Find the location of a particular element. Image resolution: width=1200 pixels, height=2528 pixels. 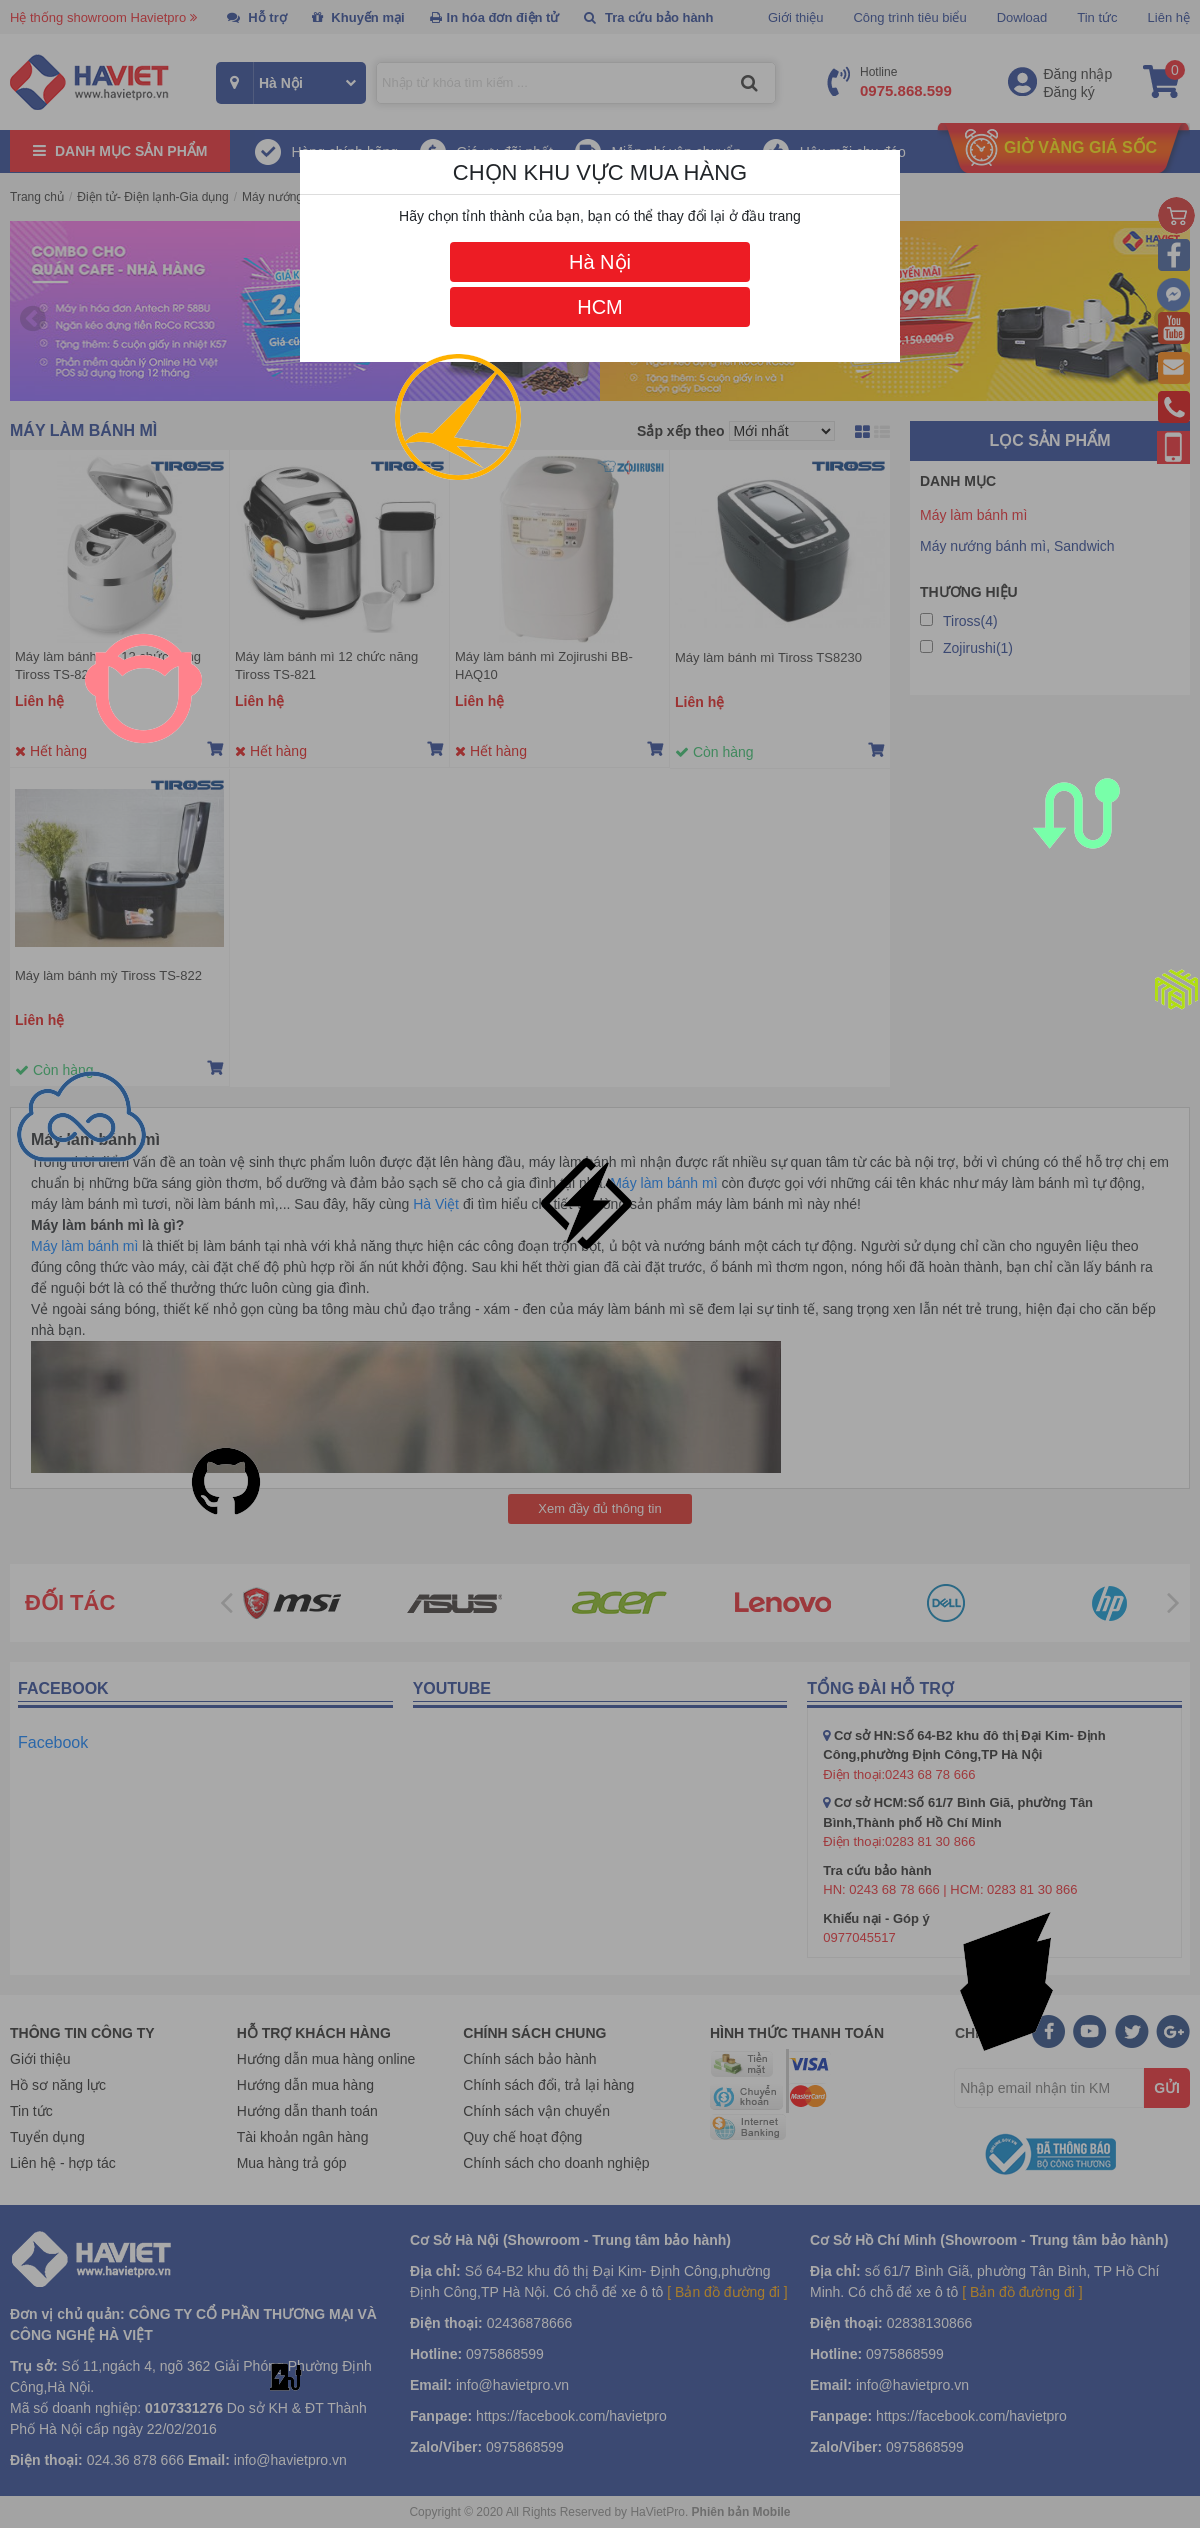

find nearby electric vehicle charging stations is located at coordinates (285, 2377).